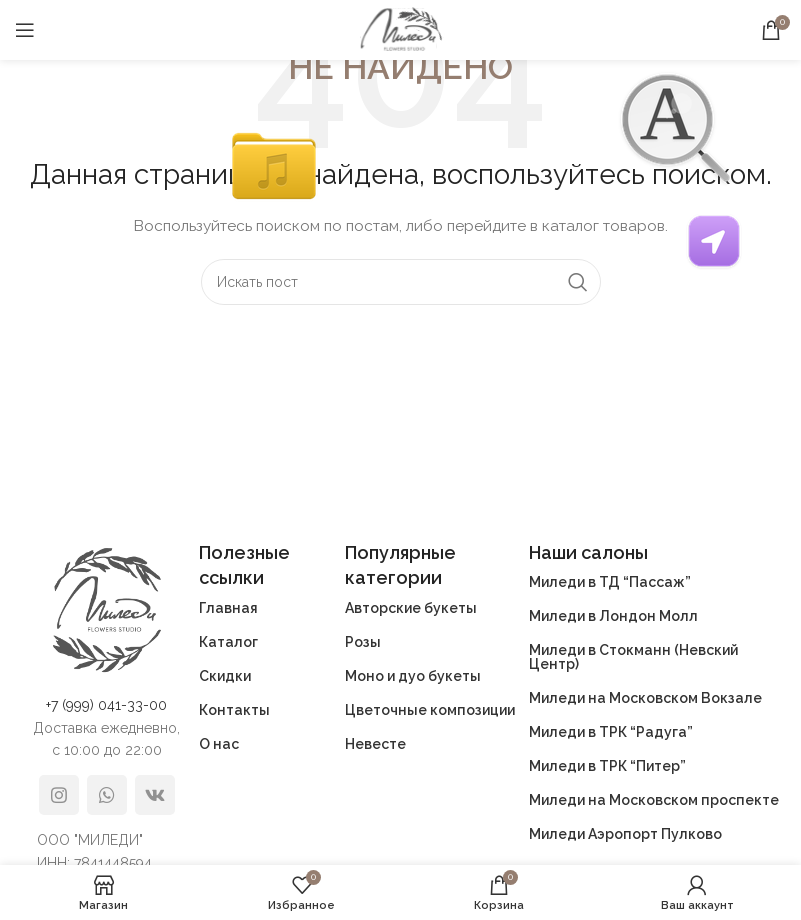  What do you see at coordinates (675, 127) in the screenshot?
I see `search within emails or messages` at bounding box center [675, 127].